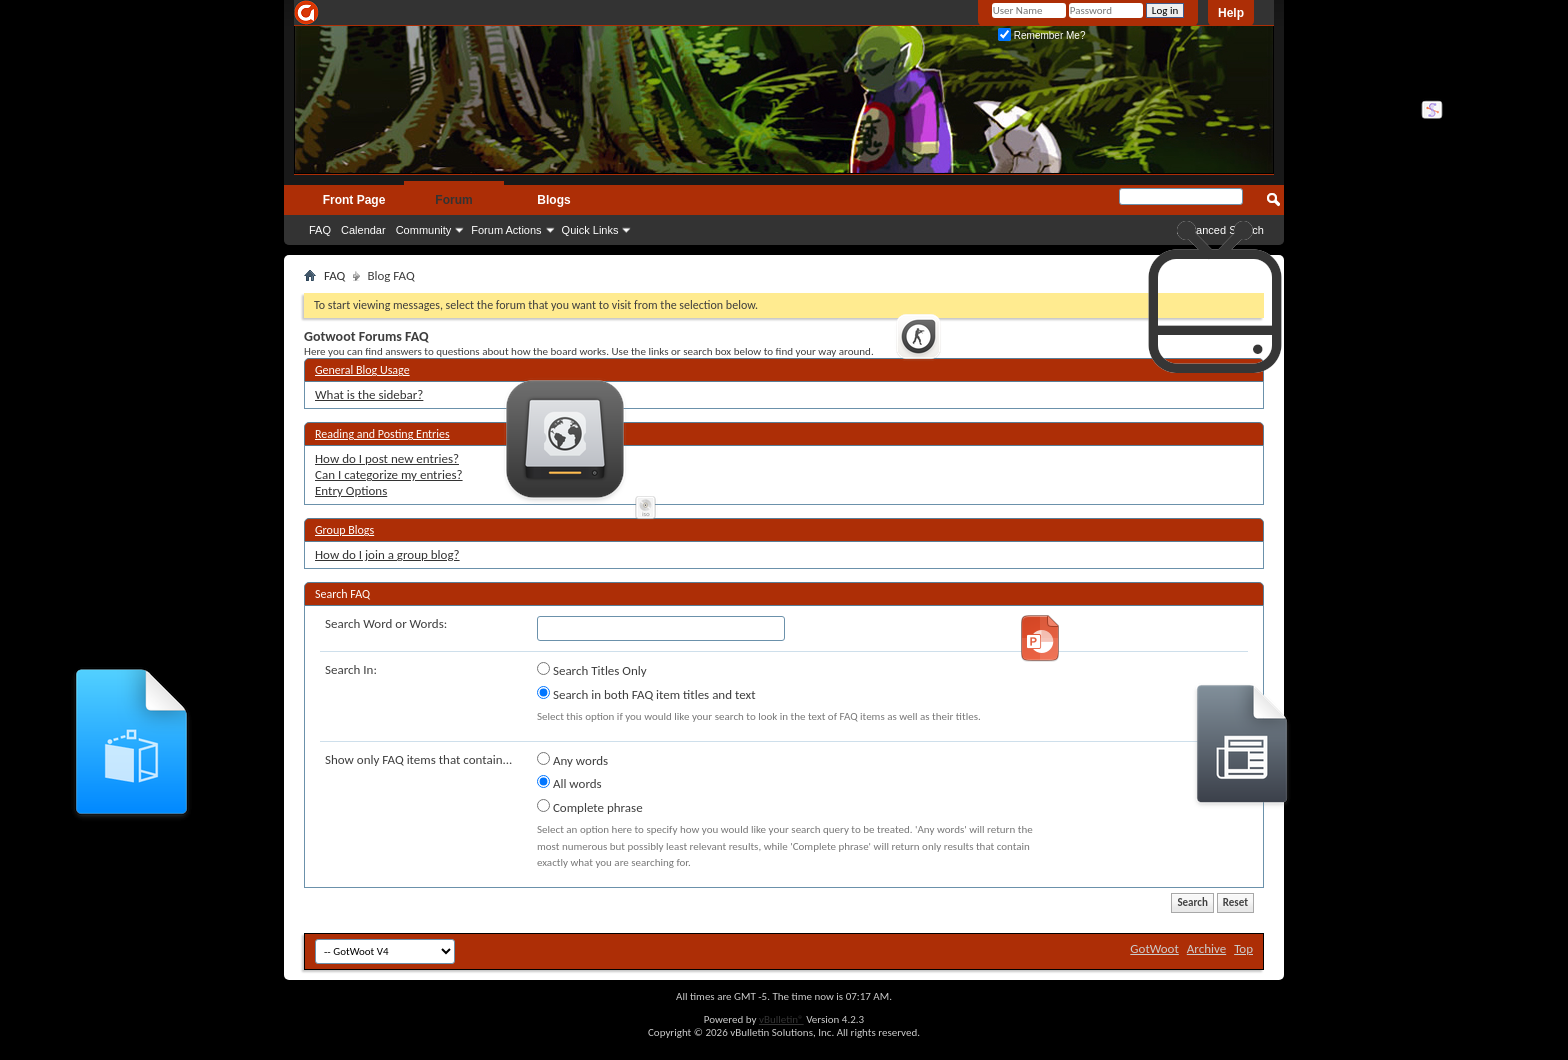 The image size is (1568, 1060). Describe the element at coordinates (918, 336) in the screenshot. I see `launch counter-strike: global offensive` at that location.